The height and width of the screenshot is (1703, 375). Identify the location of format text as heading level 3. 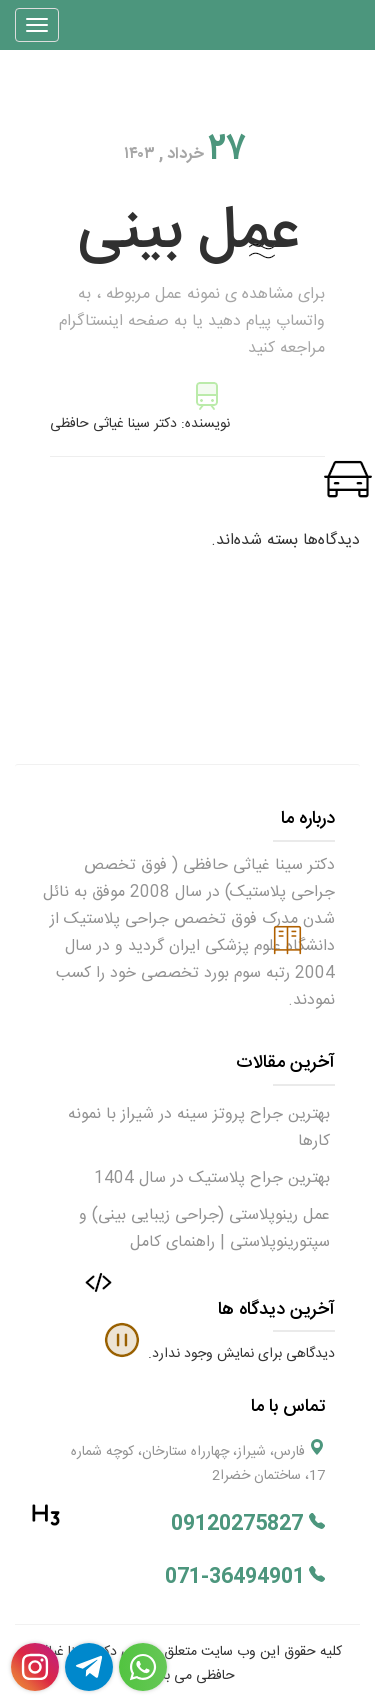
(44, 1514).